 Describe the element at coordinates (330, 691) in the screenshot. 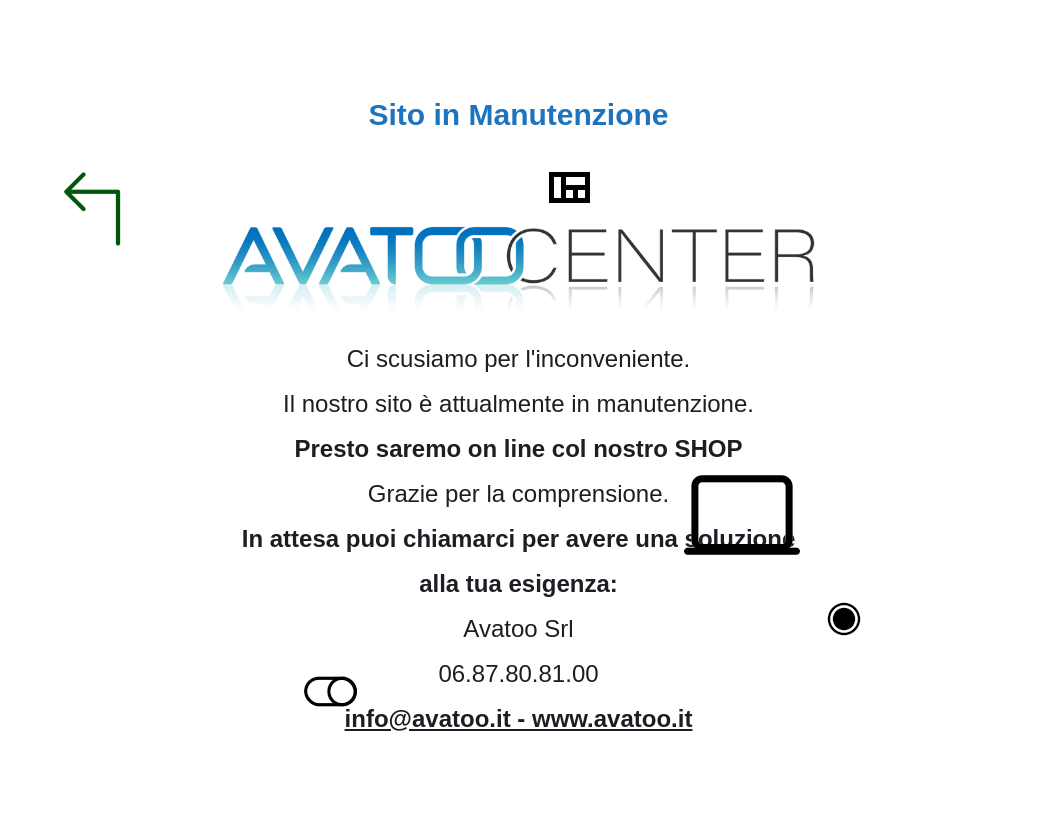

I see `toggle a setting on or off` at that location.